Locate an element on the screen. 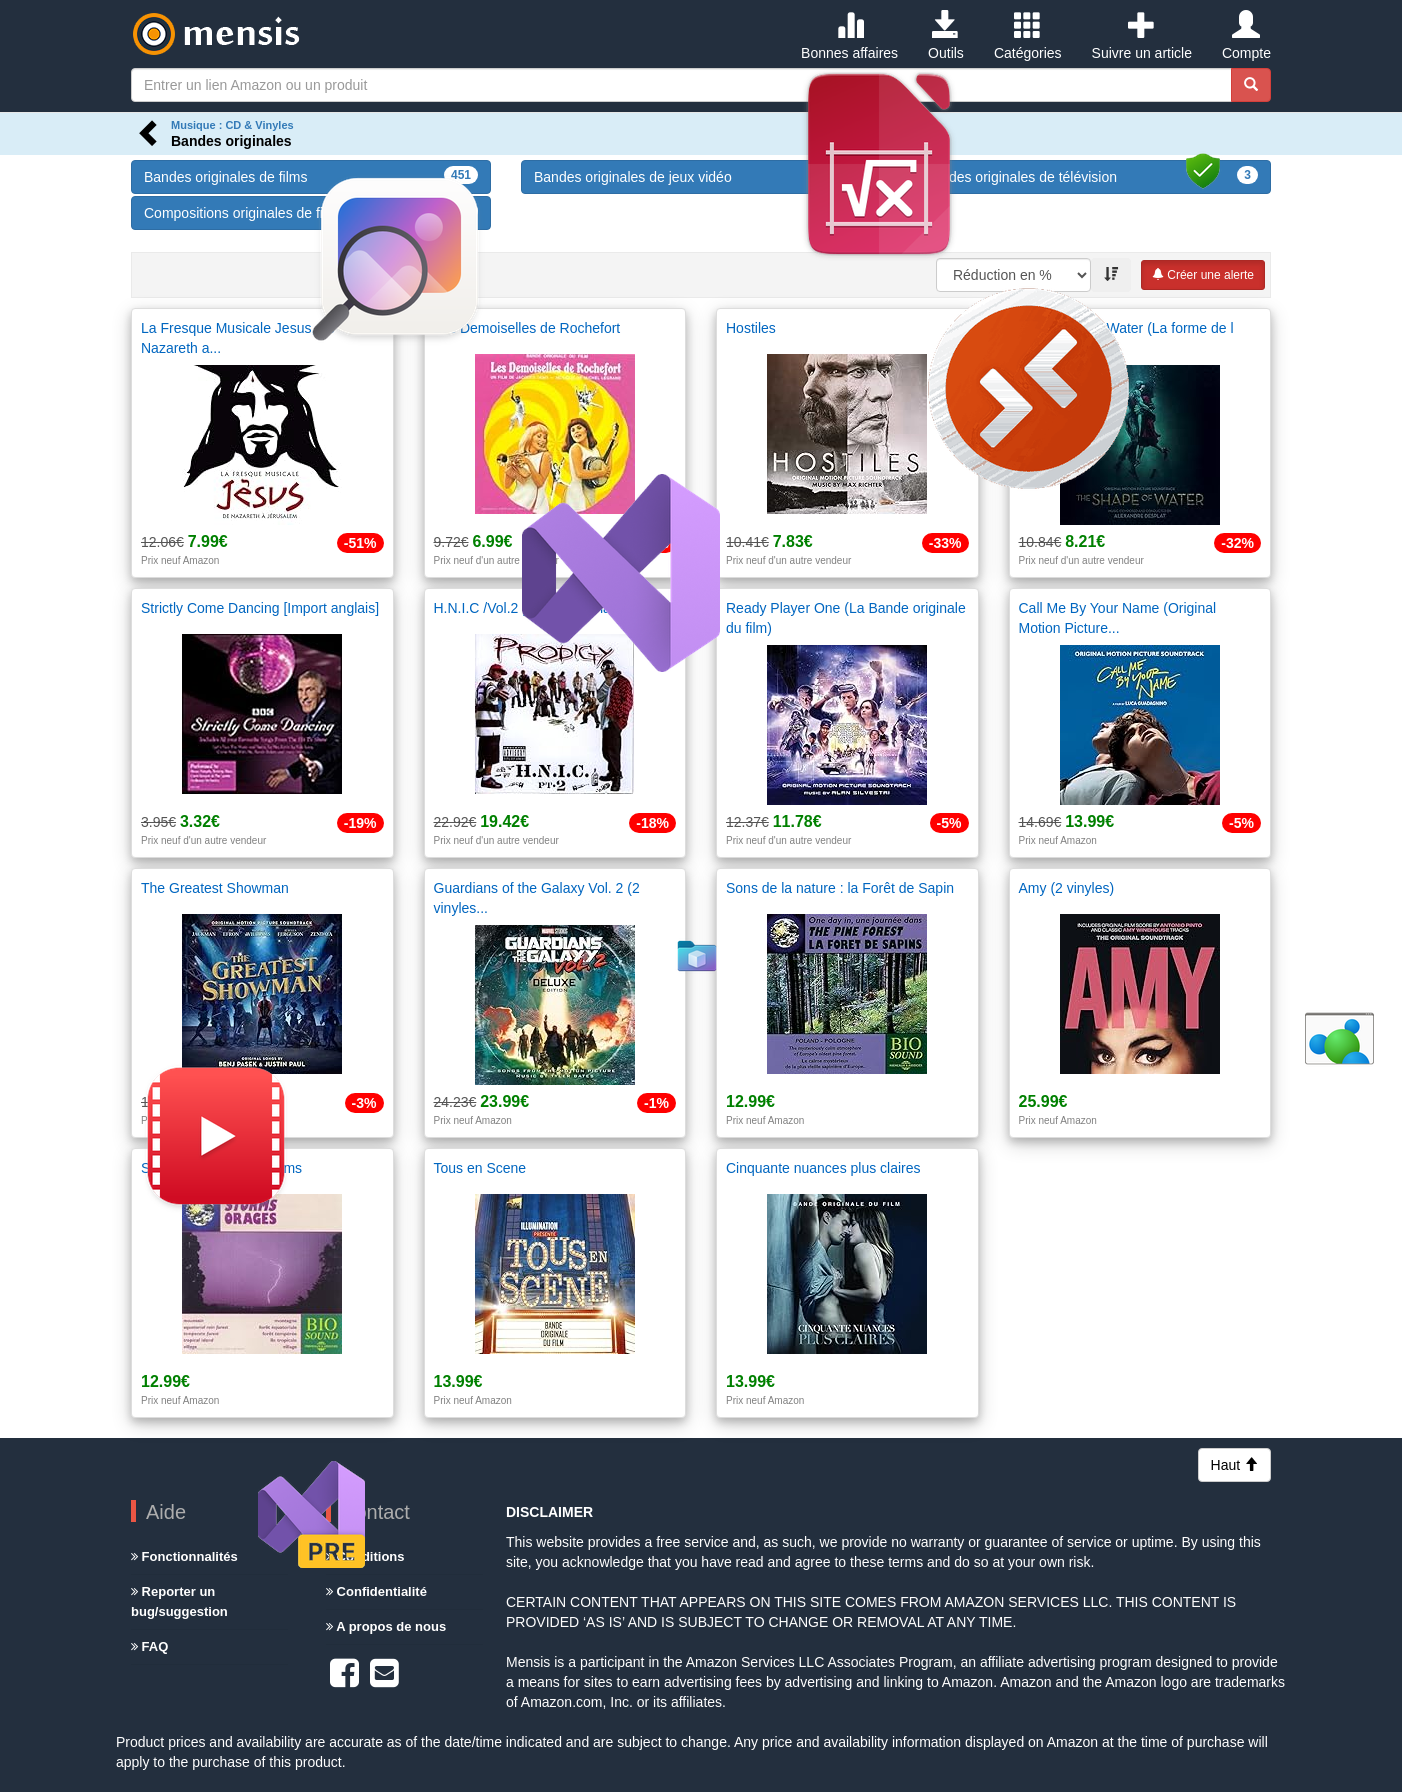  indicates system security check passed is located at coordinates (1203, 171).